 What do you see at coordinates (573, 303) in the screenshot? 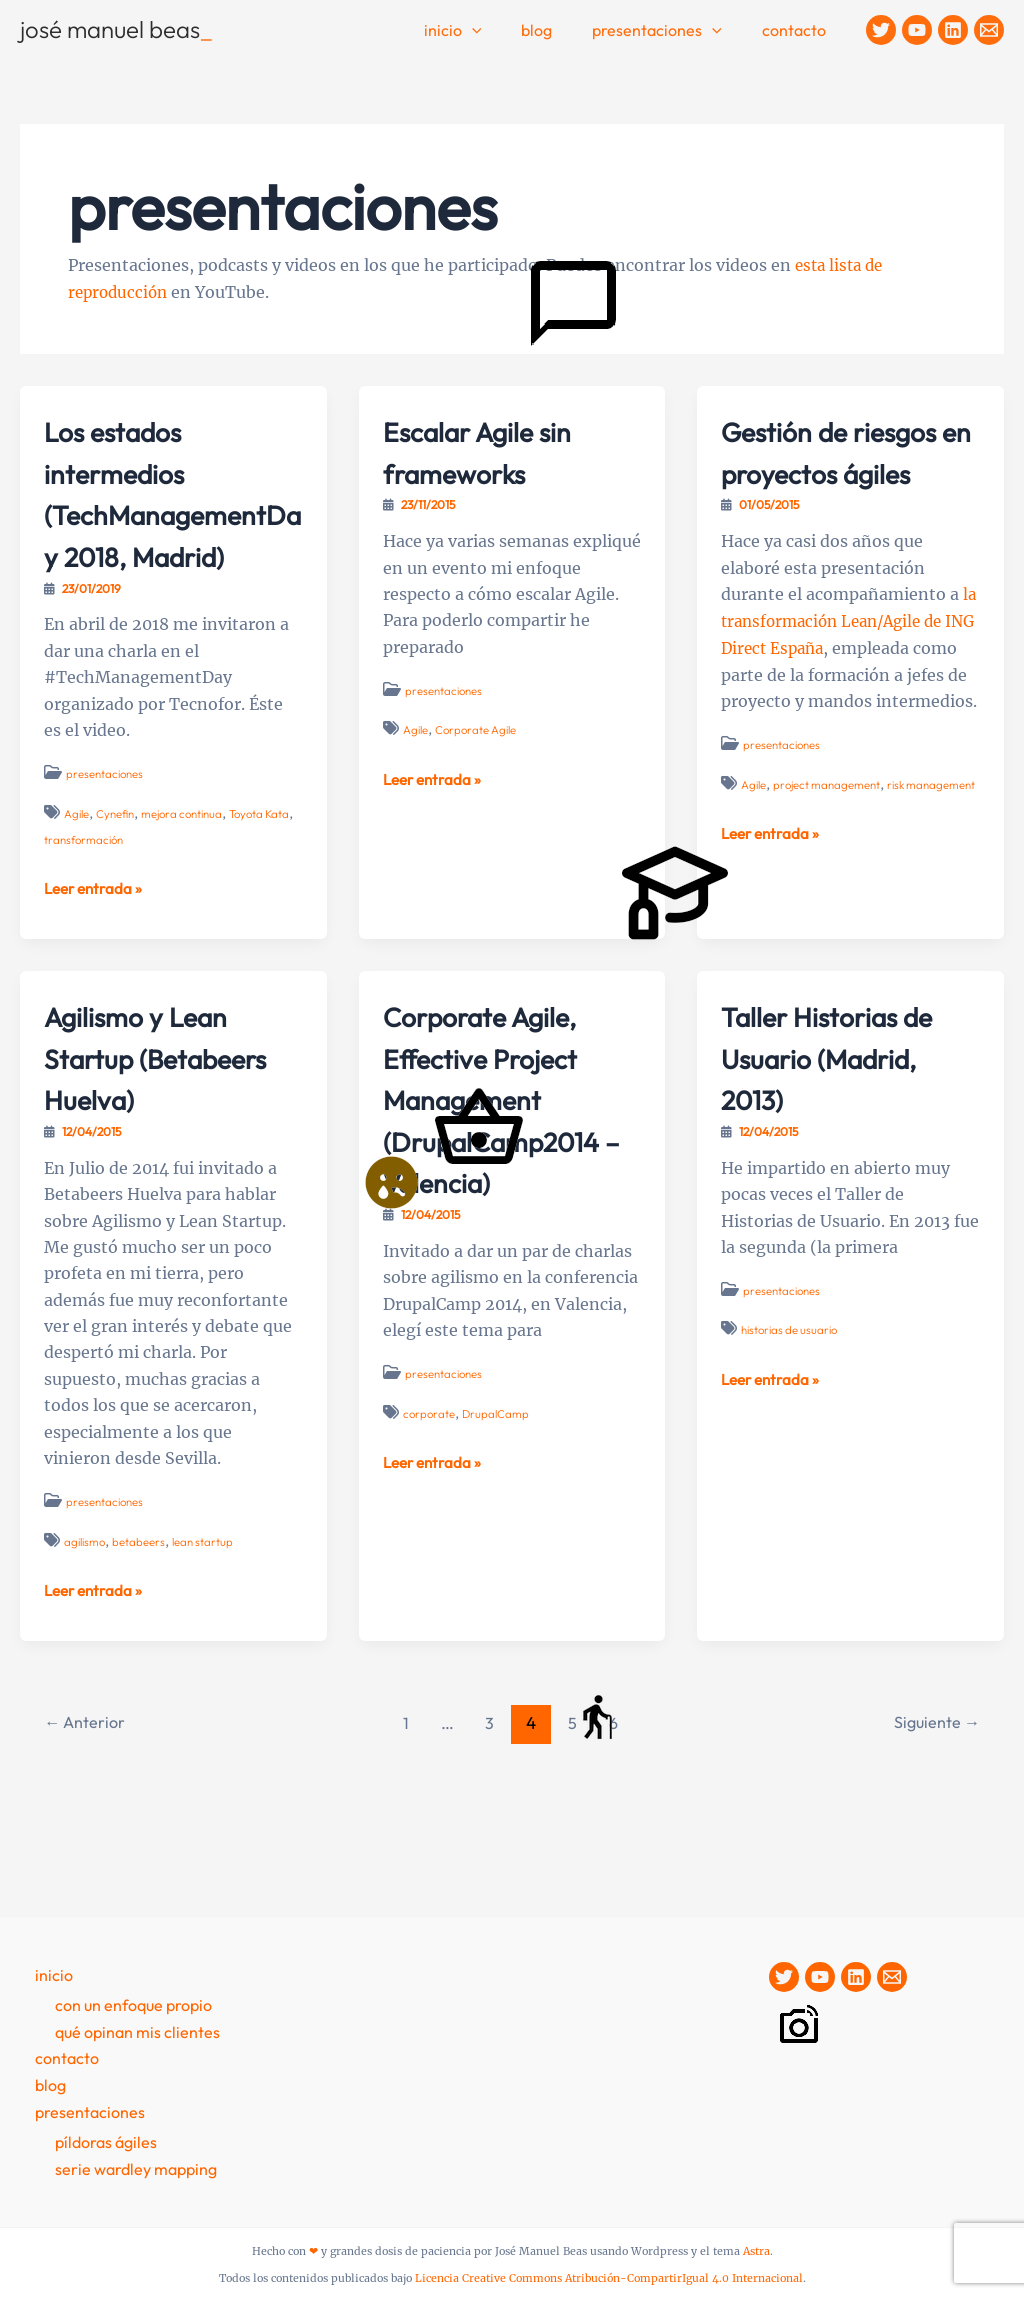
I see `open messaging or chat feature` at bounding box center [573, 303].